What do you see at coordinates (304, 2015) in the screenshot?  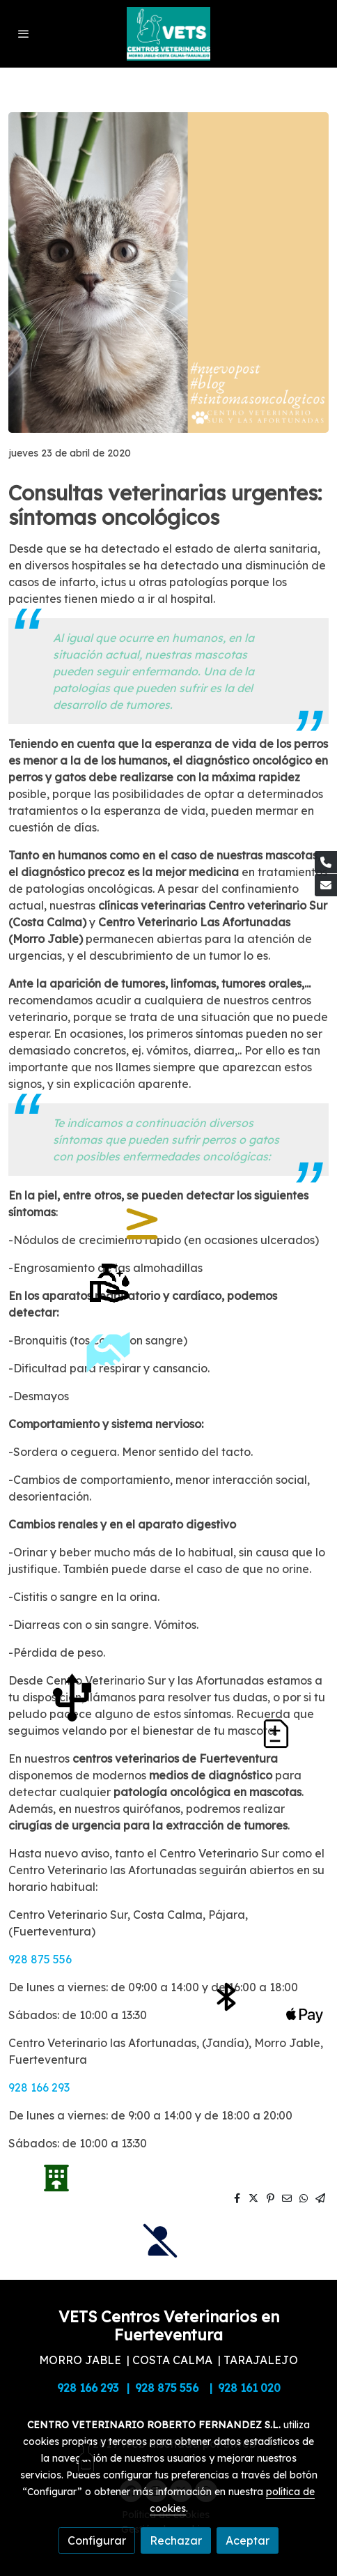 I see `pay with Apple Pay` at bounding box center [304, 2015].